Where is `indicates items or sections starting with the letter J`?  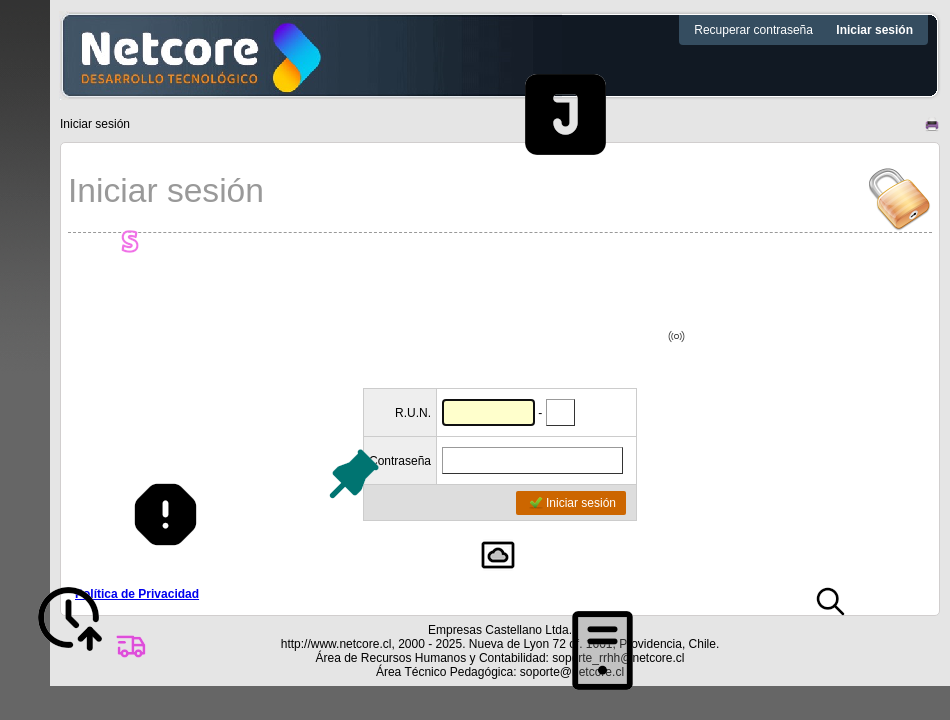
indicates items or sections starting with the letter J is located at coordinates (565, 114).